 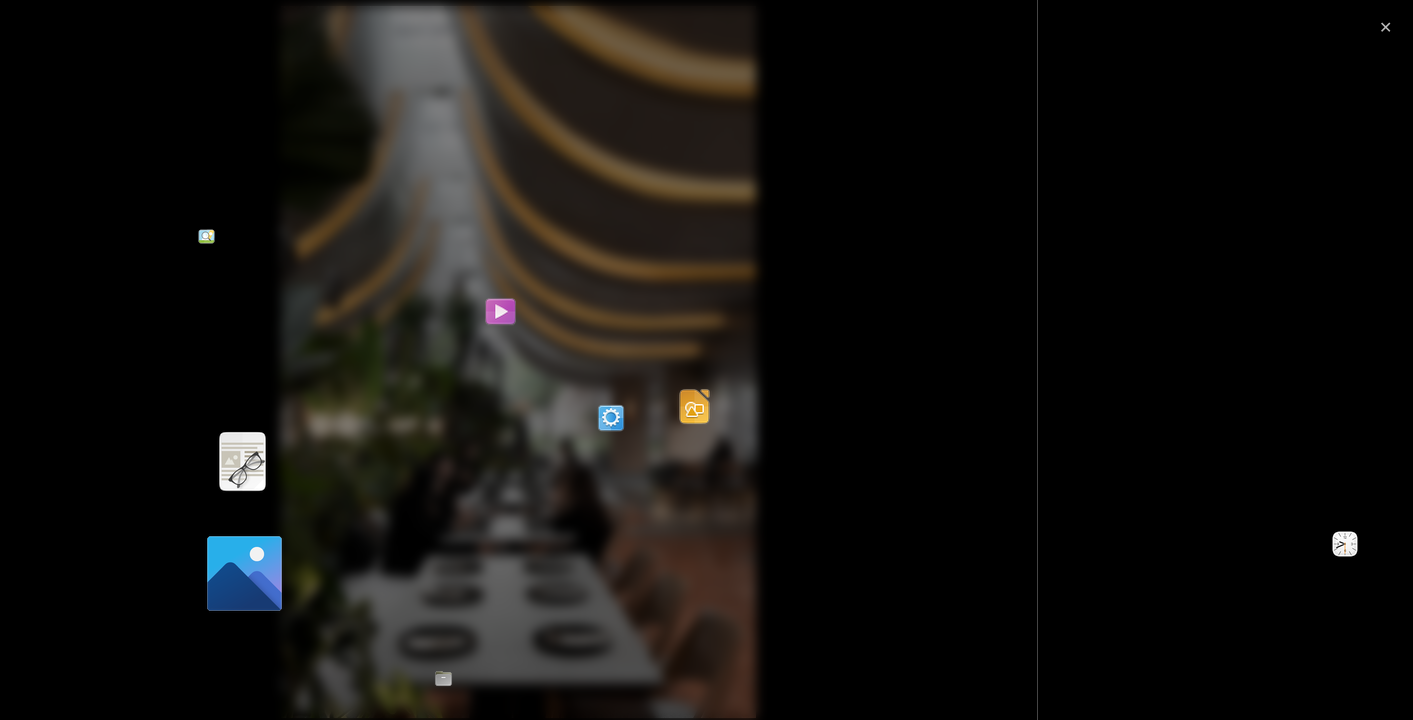 What do you see at coordinates (242, 461) in the screenshot?
I see `open the documents app` at bounding box center [242, 461].